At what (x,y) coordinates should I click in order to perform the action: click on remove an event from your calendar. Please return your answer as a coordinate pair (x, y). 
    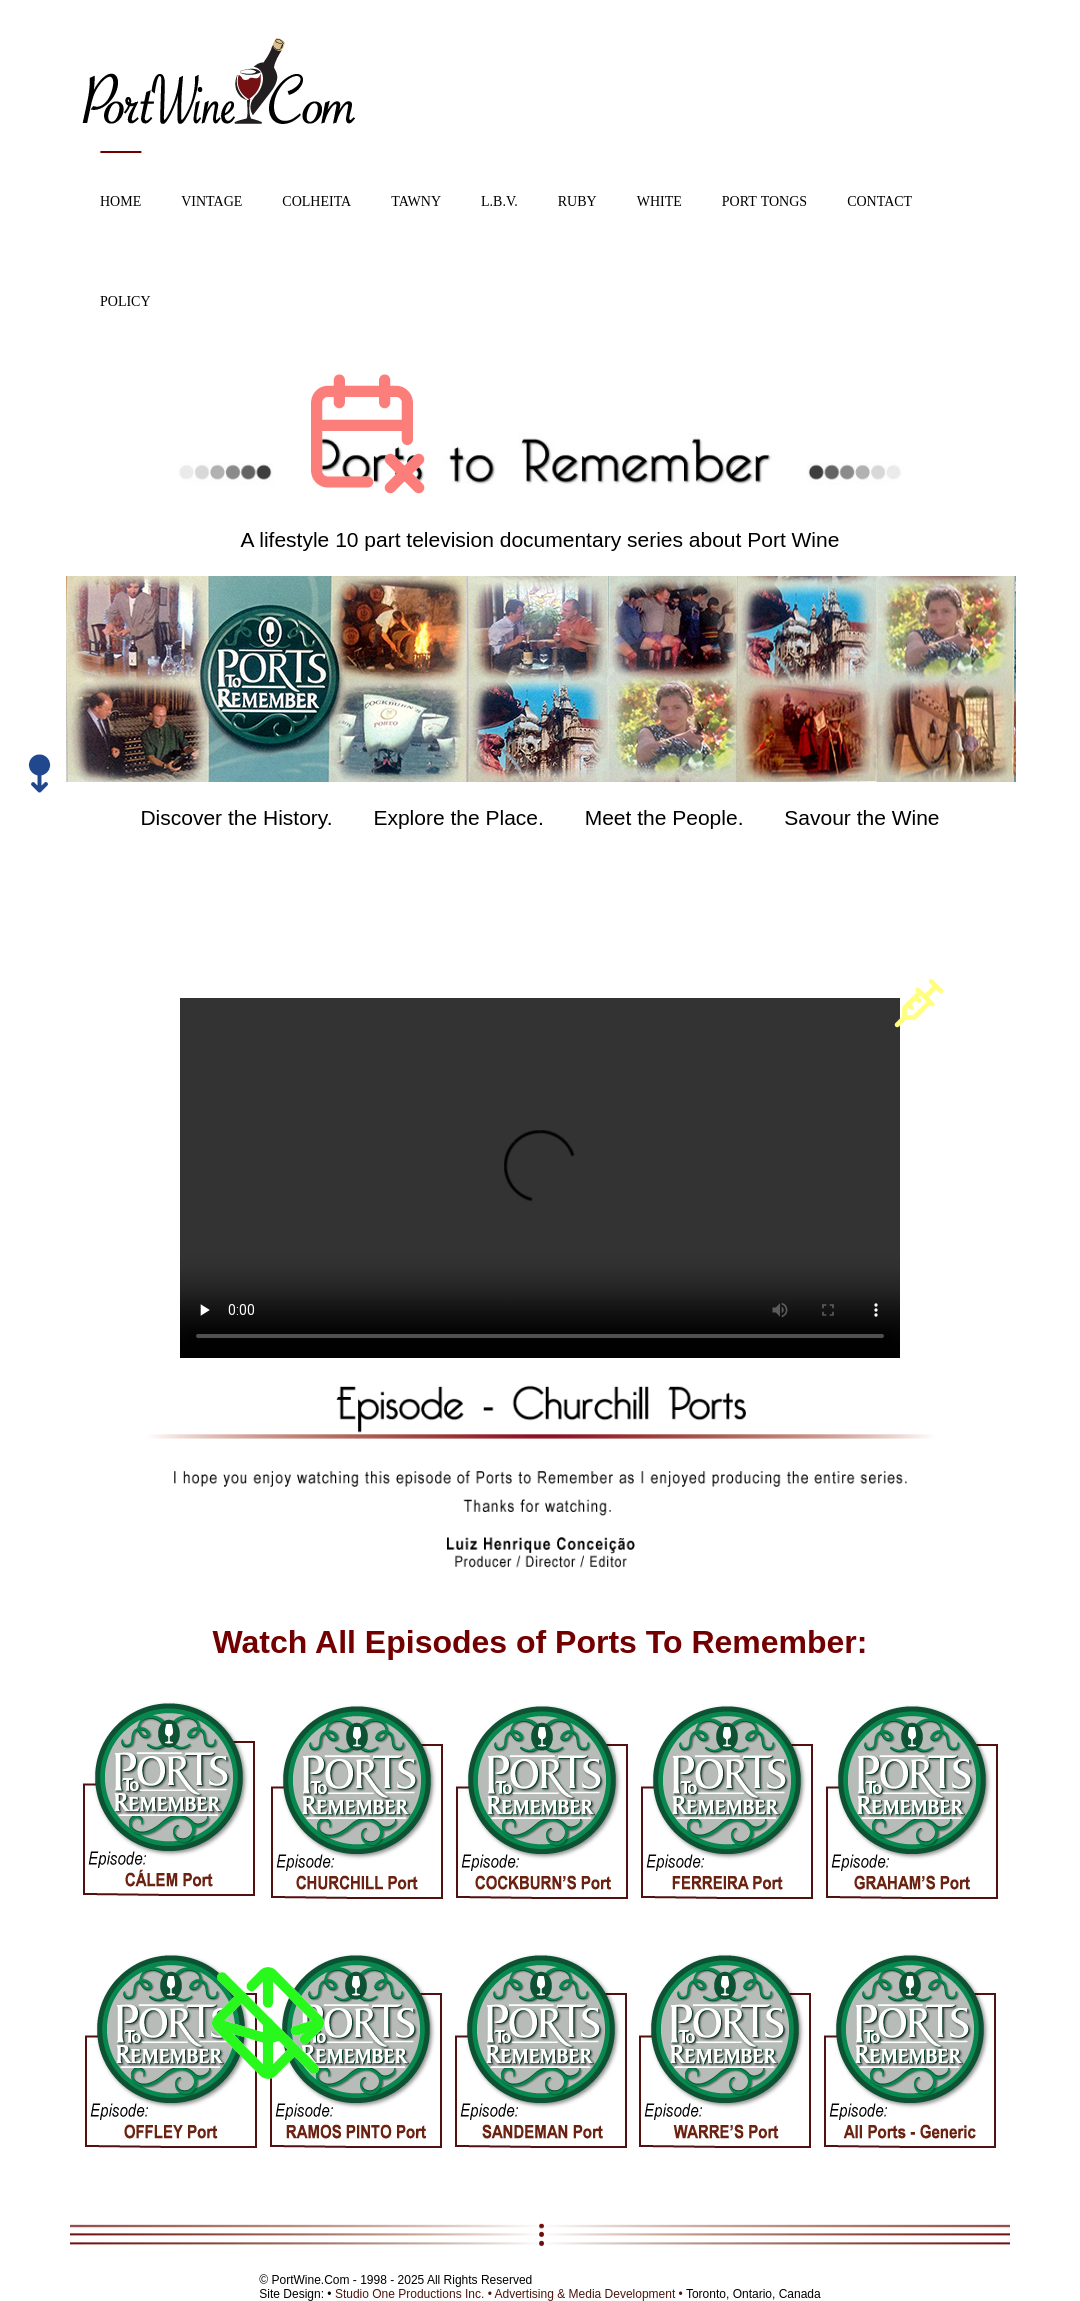
    Looking at the image, I should click on (362, 431).